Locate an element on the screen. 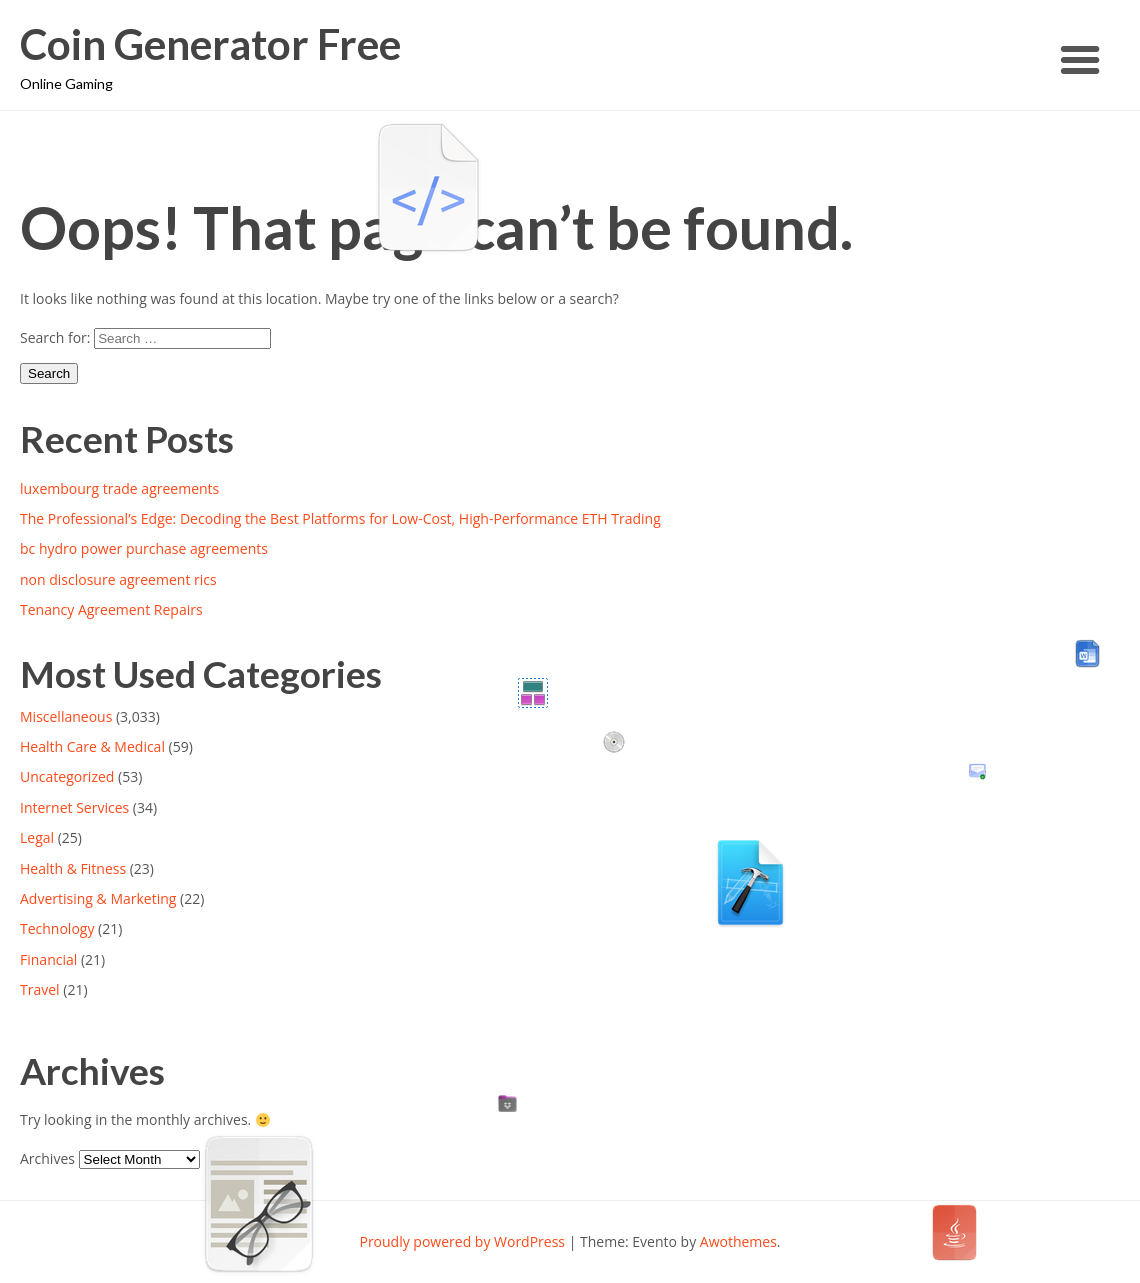 The image size is (1140, 1283). select all items in the current view is located at coordinates (533, 693).